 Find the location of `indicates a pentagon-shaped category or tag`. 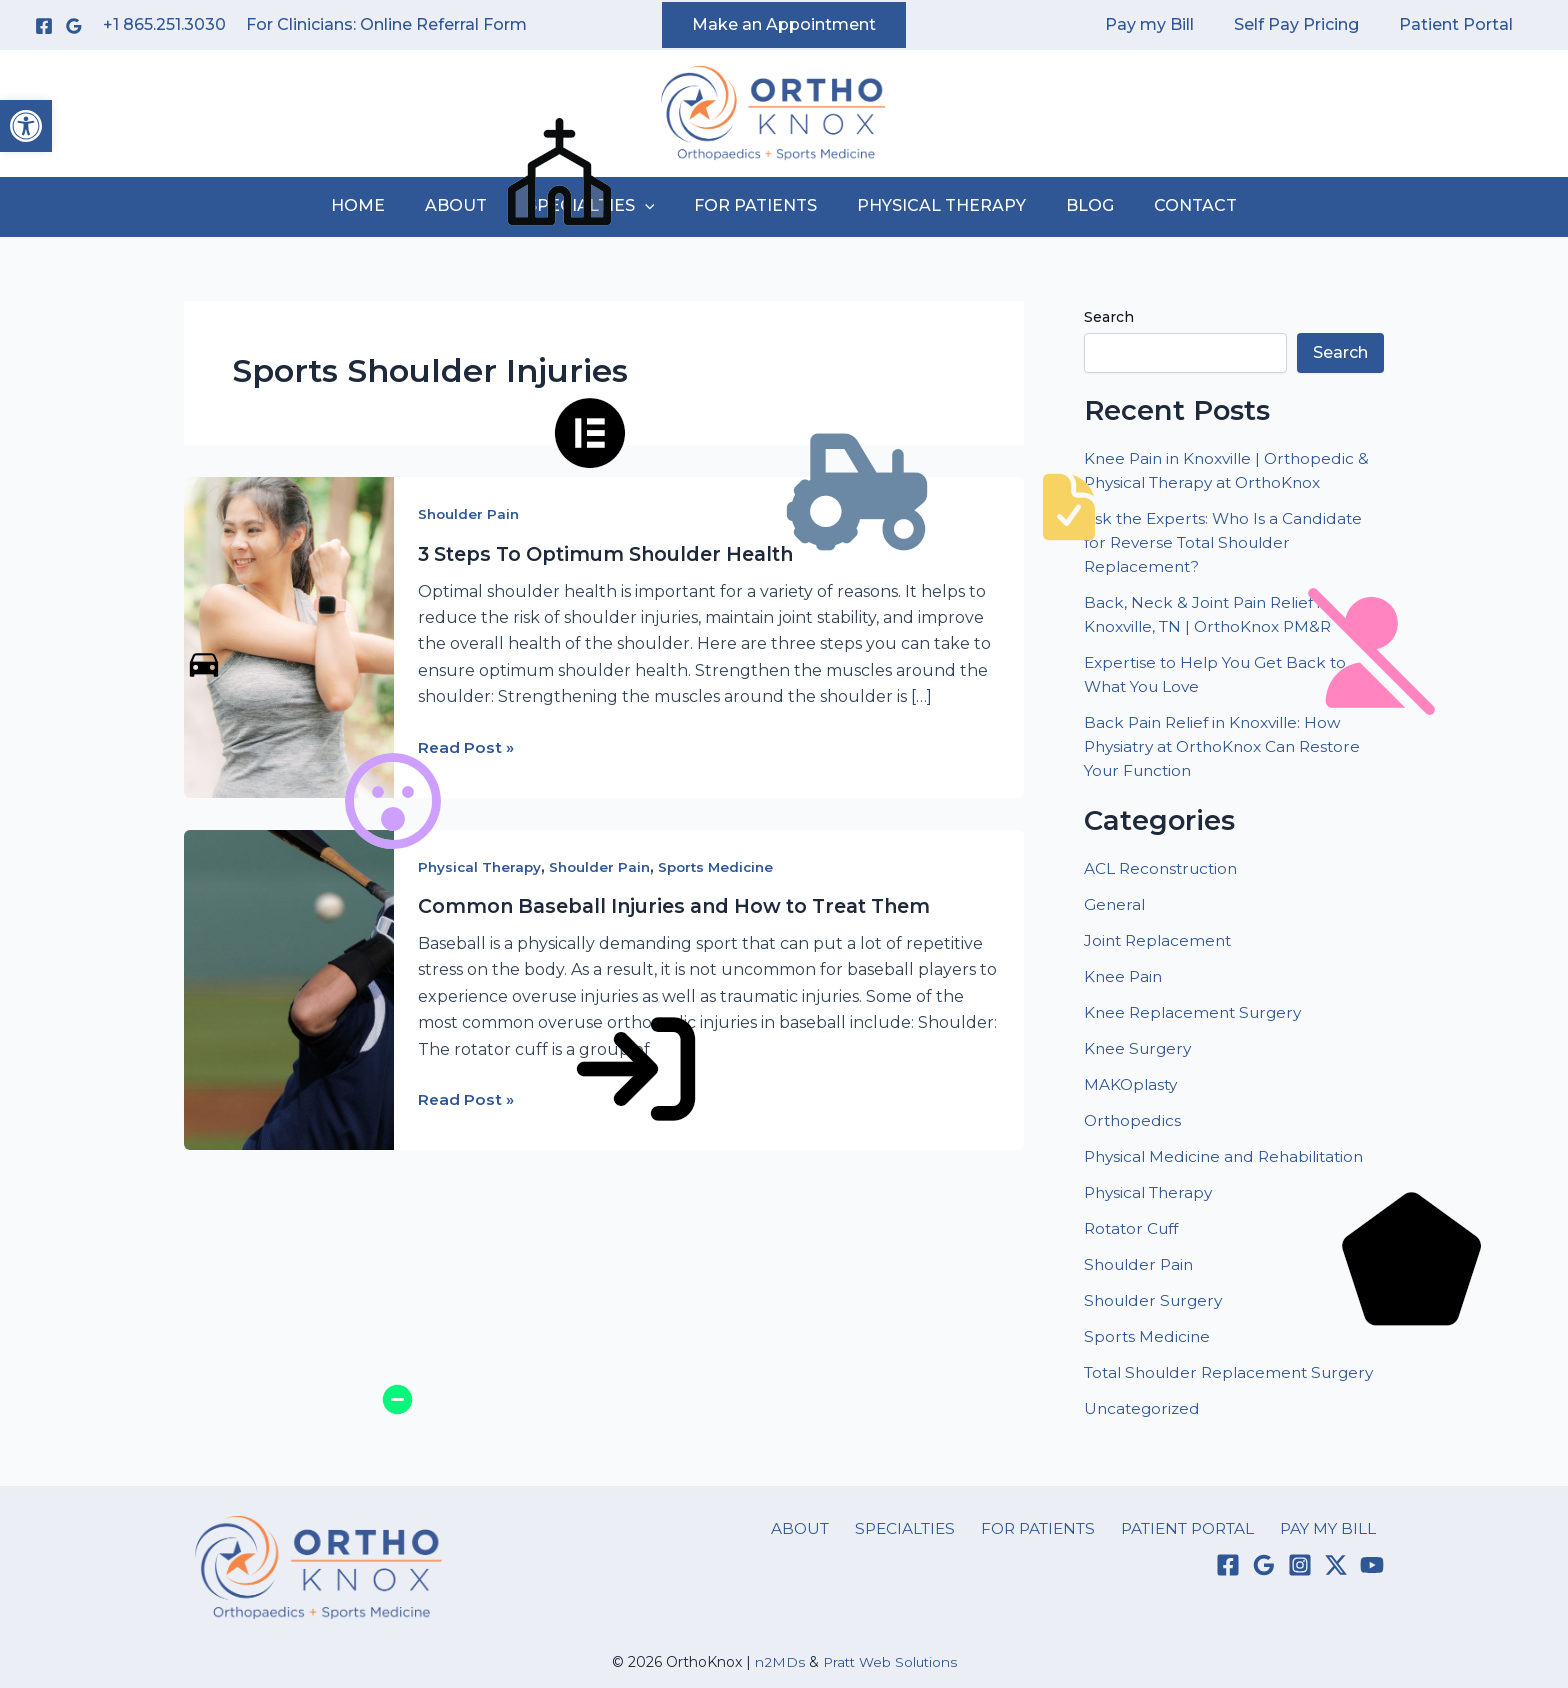

indicates a pentagon-shaped category or tag is located at coordinates (1411, 1260).